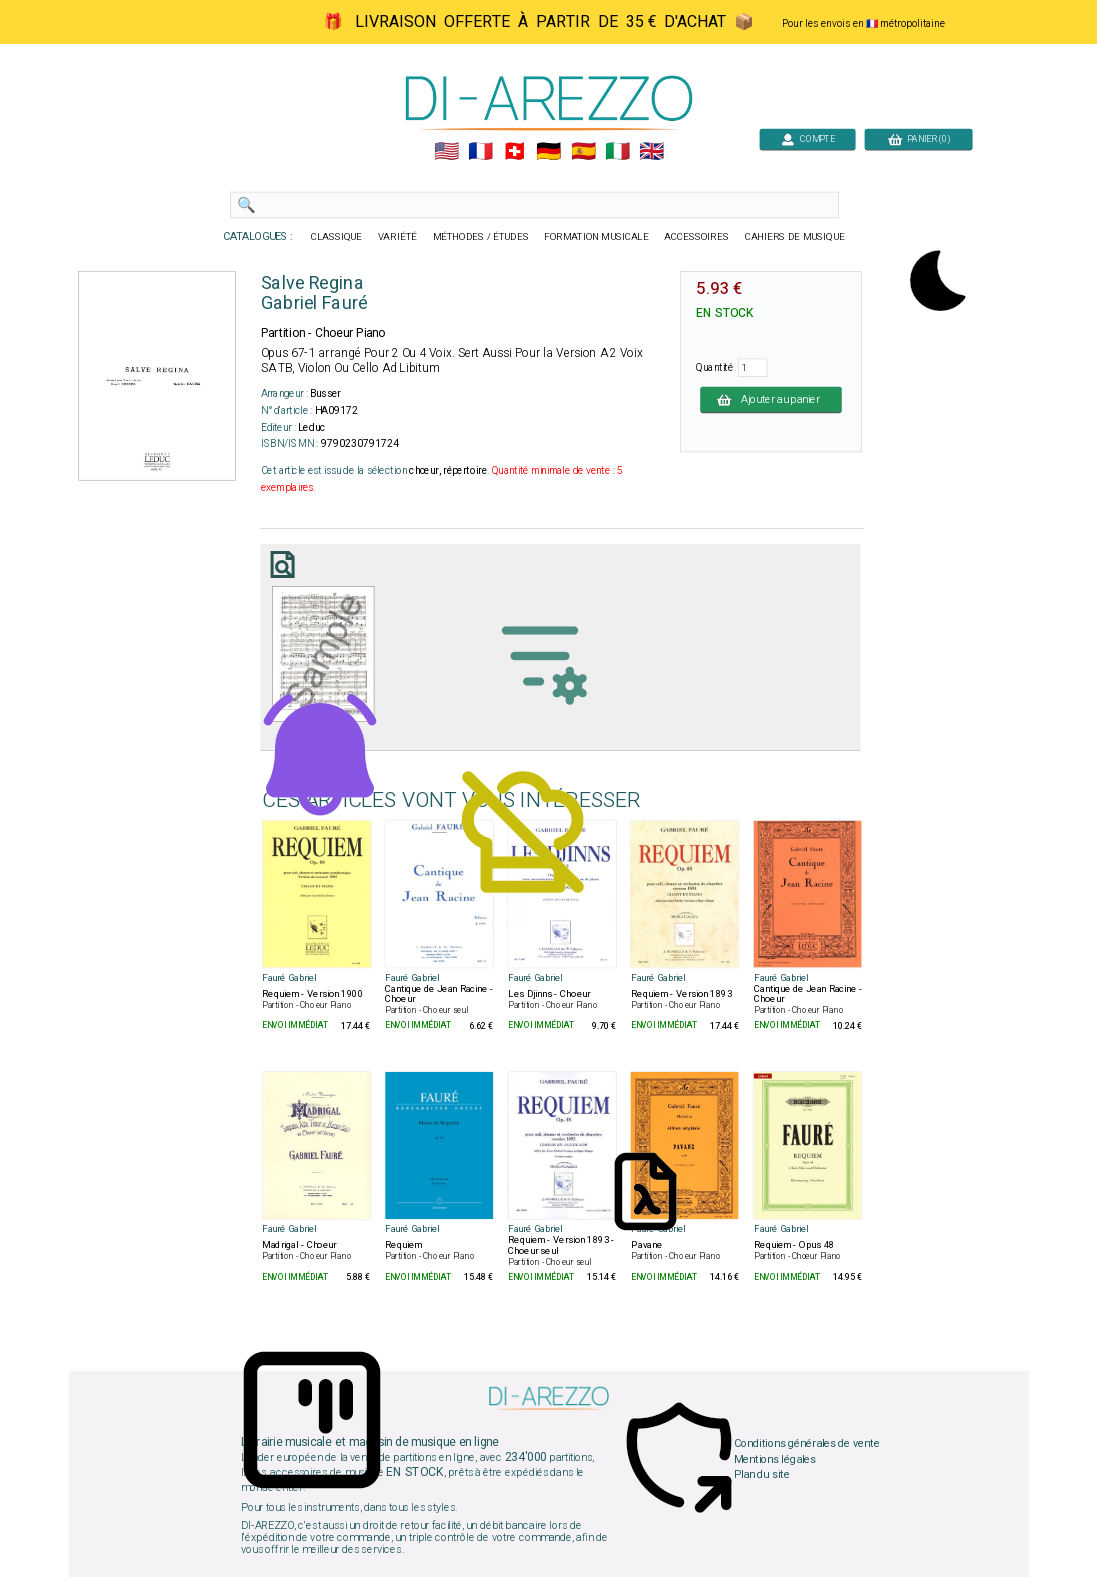  Describe the element at coordinates (679, 1455) in the screenshot. I see `share security settings or permissions` at that location.